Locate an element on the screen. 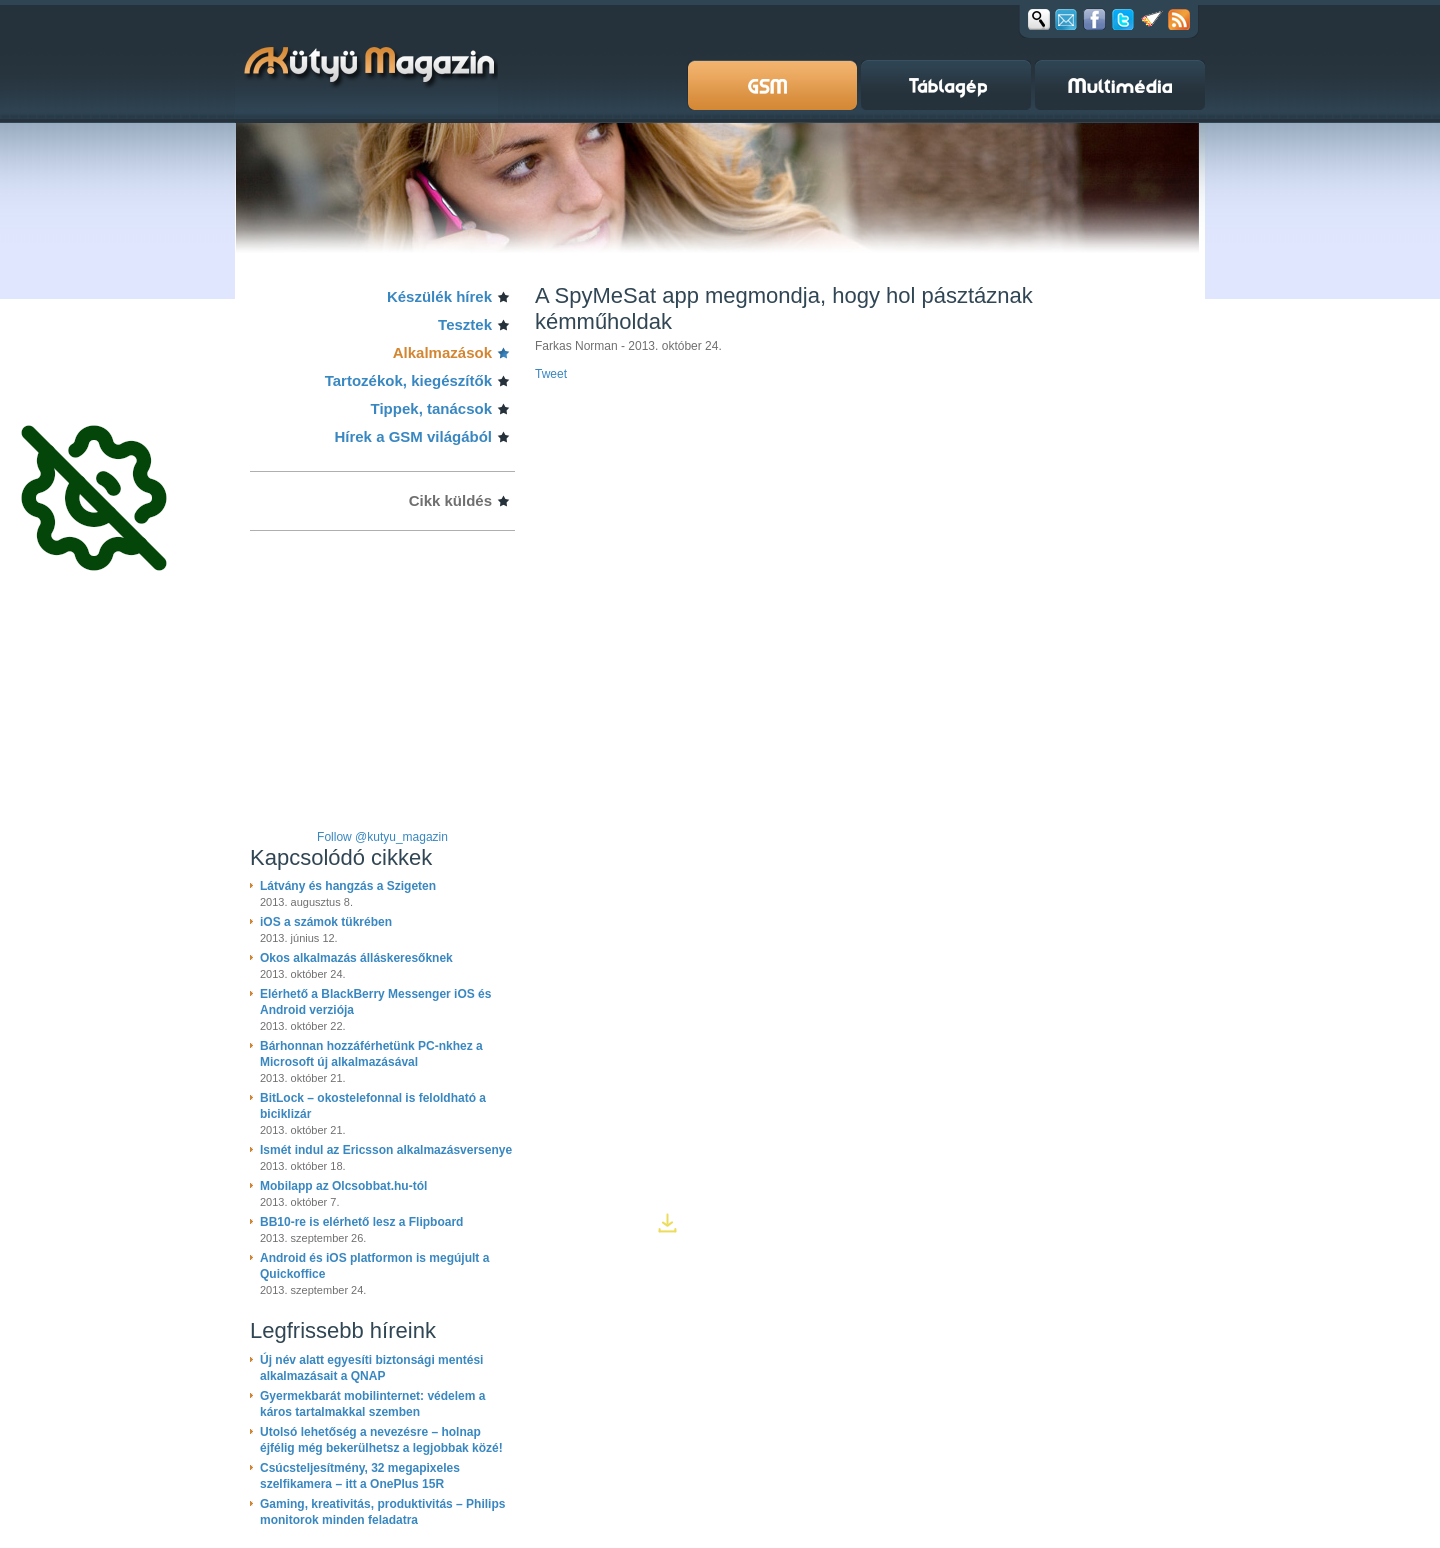 The image size is (1440, 1548). settings are currently disabled is located at coordinates (94, 498).